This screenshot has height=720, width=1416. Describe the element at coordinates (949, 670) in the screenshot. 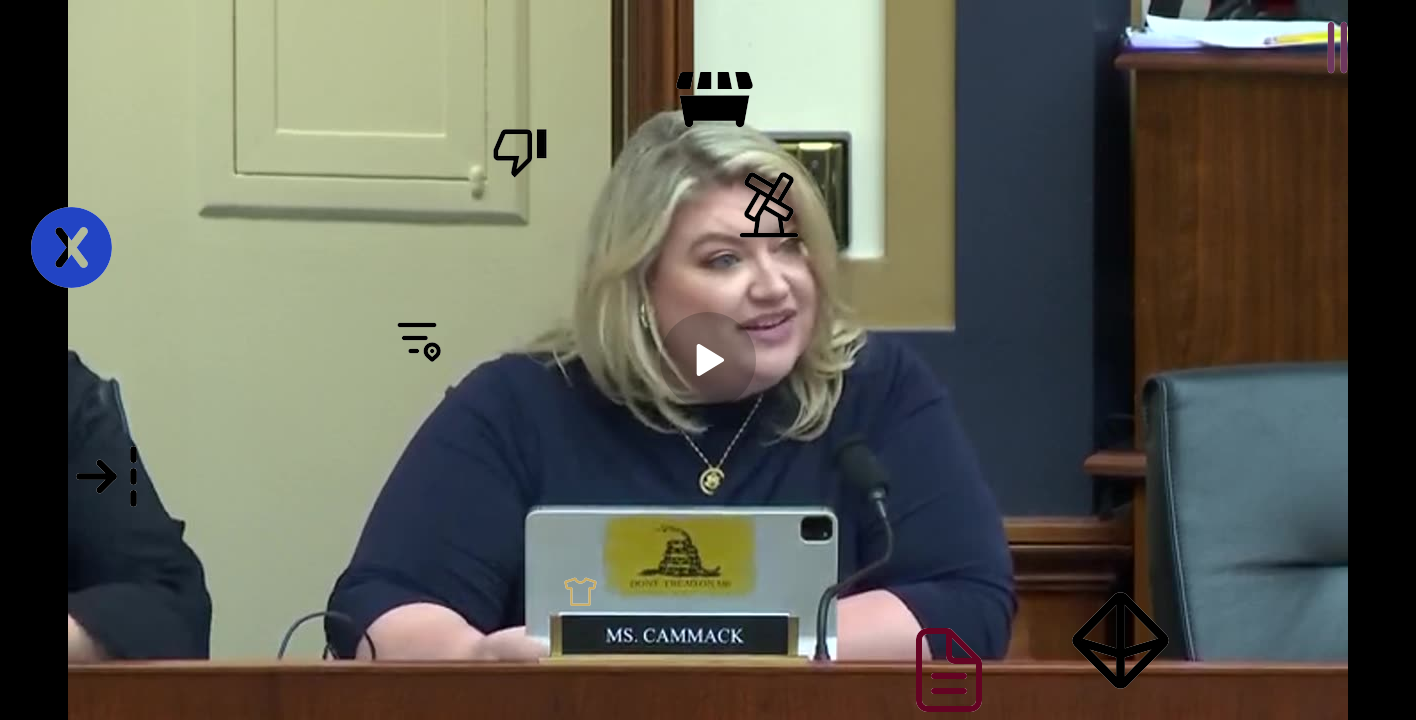

I see `view document details` at that location.